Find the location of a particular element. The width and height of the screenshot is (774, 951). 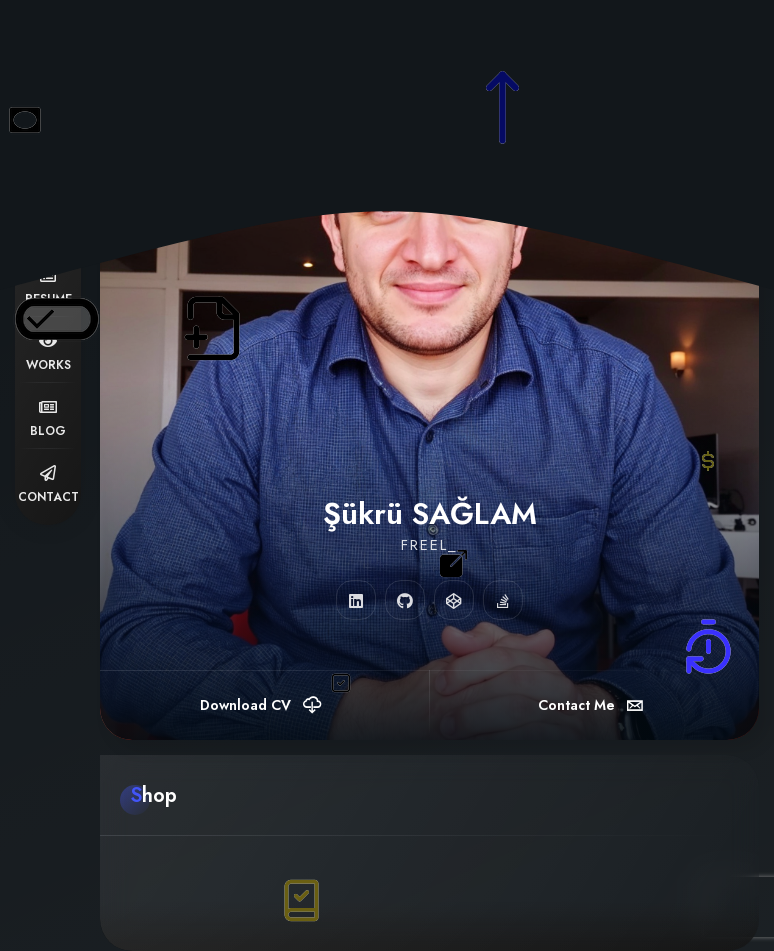

create a new file is located at coordinates (213, 328).